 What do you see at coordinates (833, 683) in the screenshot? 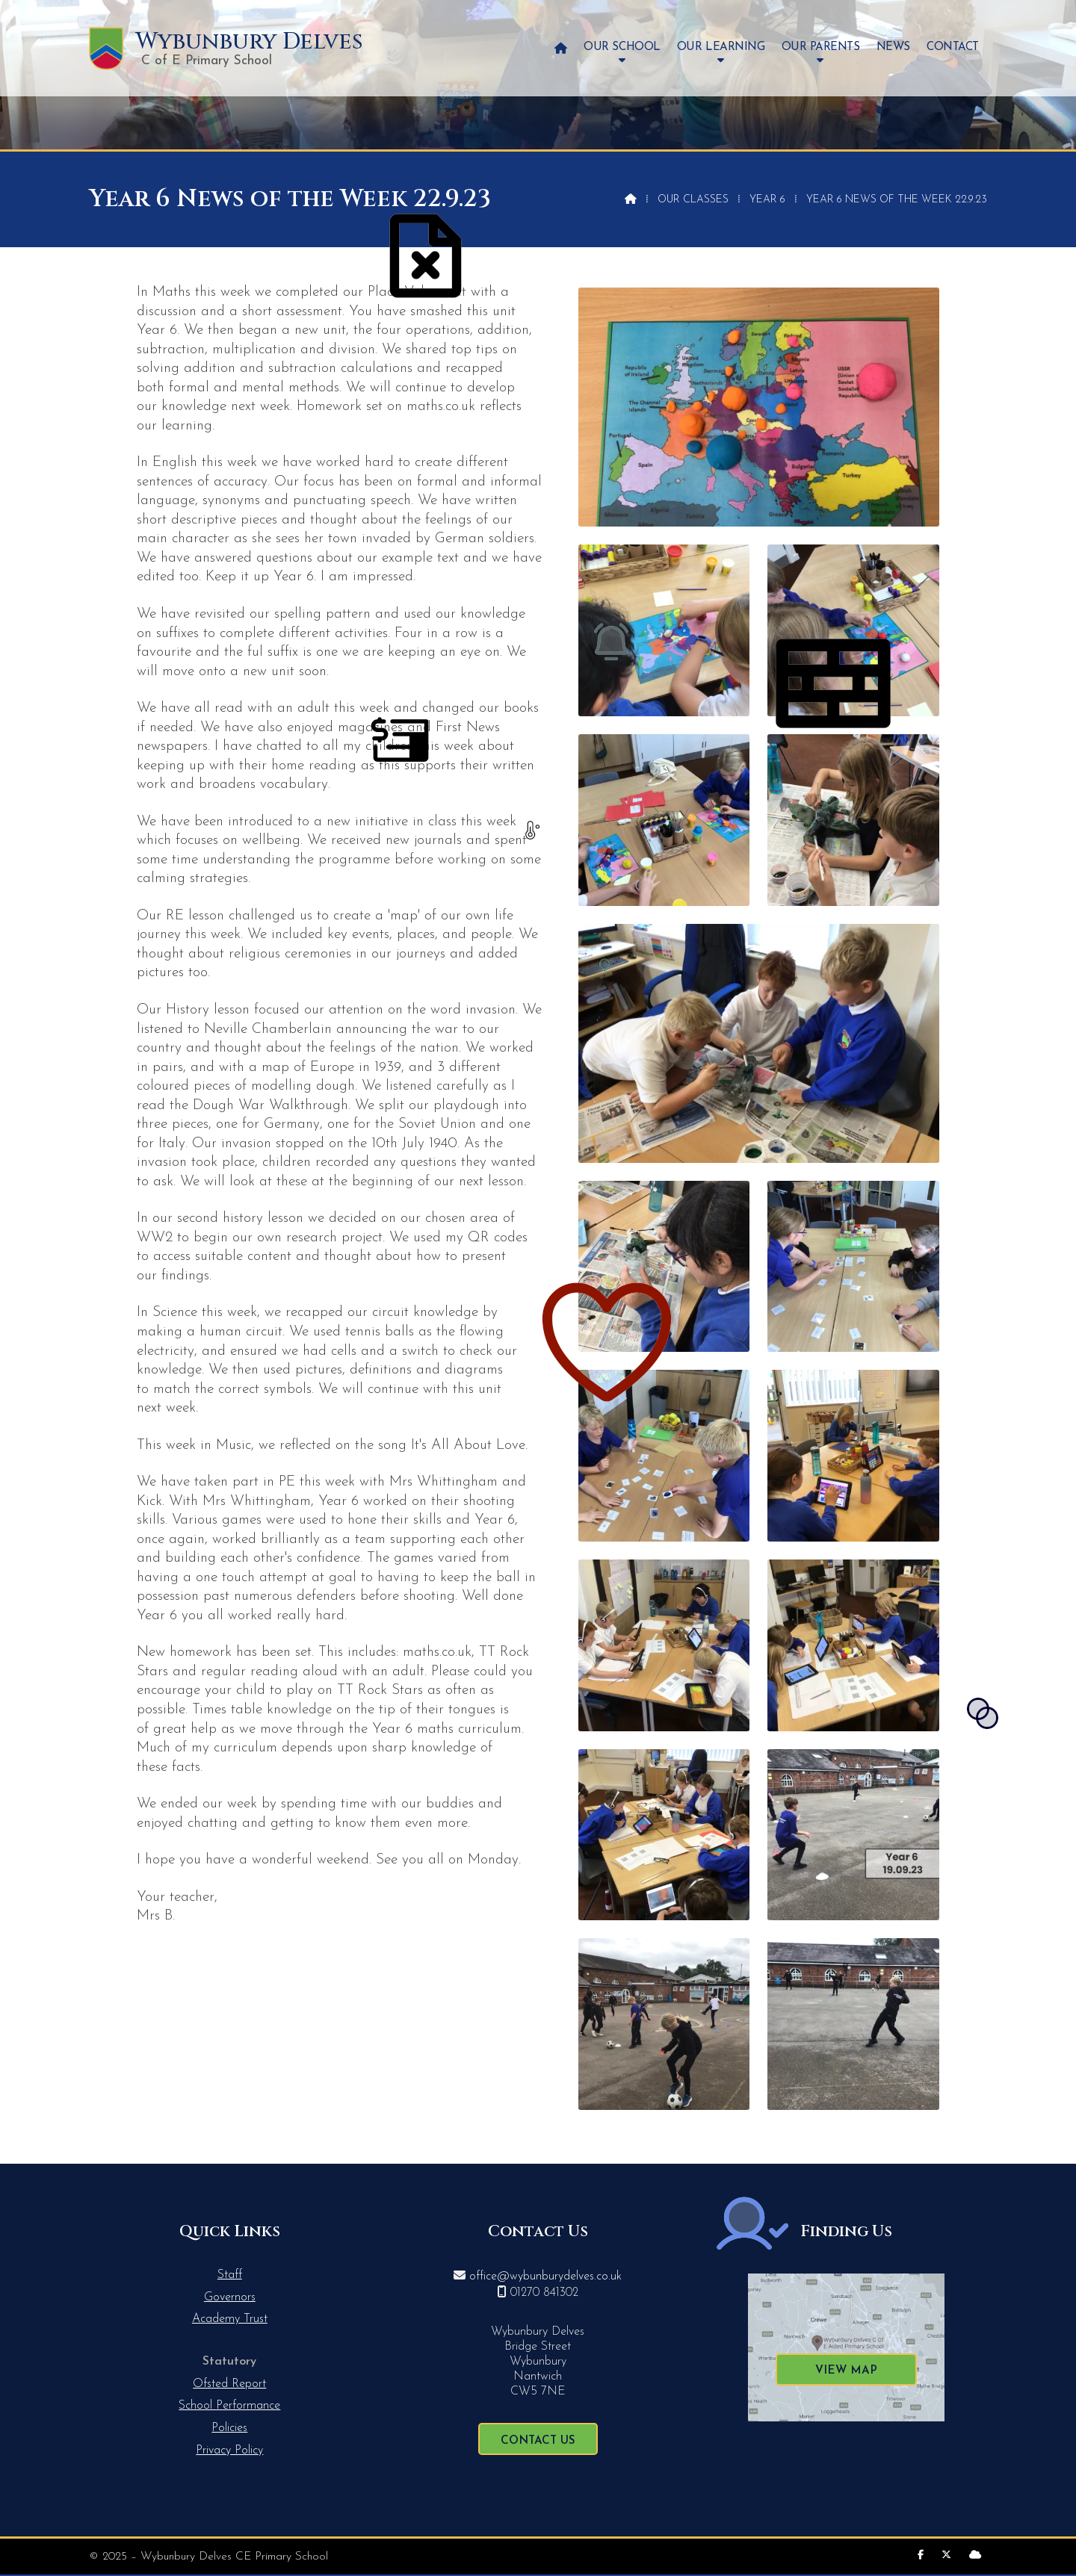
I see `view or manage wall layout` at bounding box center [833, 683].